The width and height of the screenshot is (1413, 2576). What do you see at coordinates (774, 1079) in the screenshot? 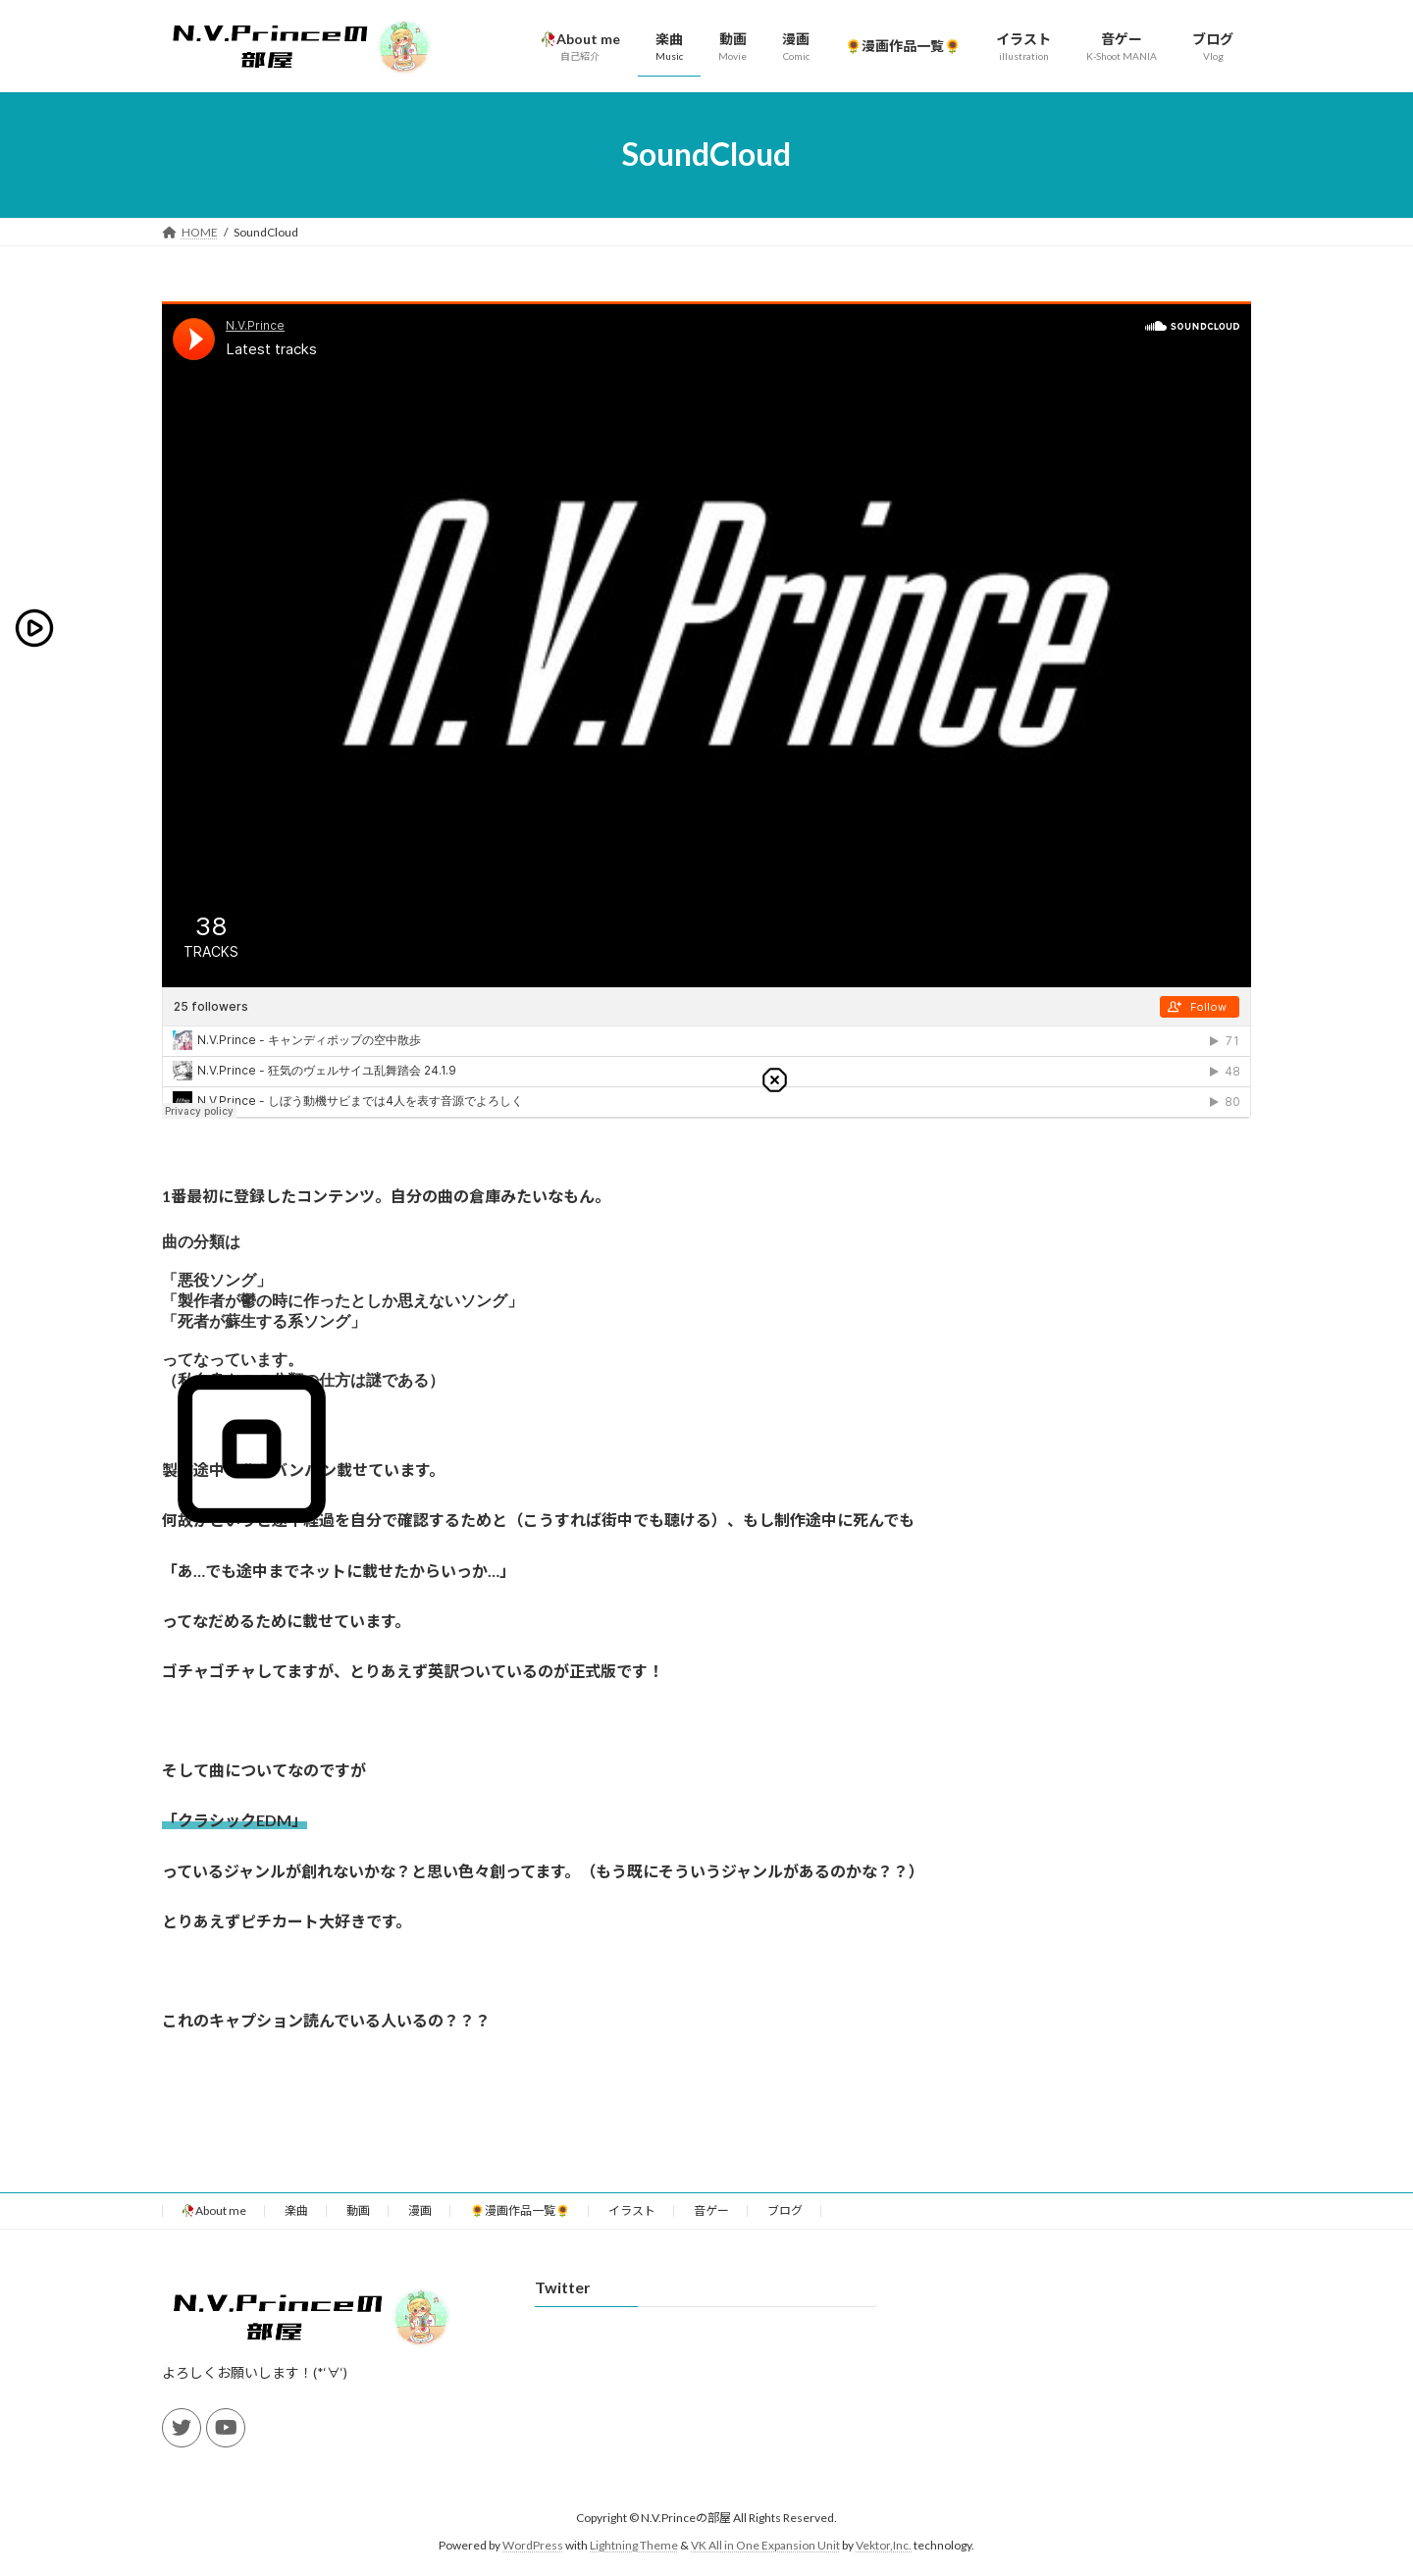
I see `stop or cancel an action` at bounding box center [774, 1079].